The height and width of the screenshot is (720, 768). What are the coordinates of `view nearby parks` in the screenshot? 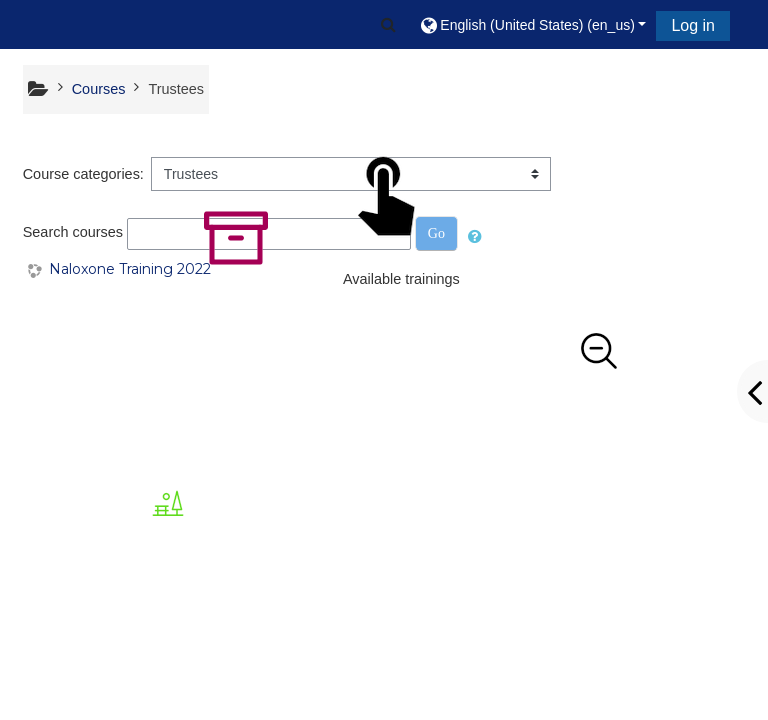 It's located at (168, 505).